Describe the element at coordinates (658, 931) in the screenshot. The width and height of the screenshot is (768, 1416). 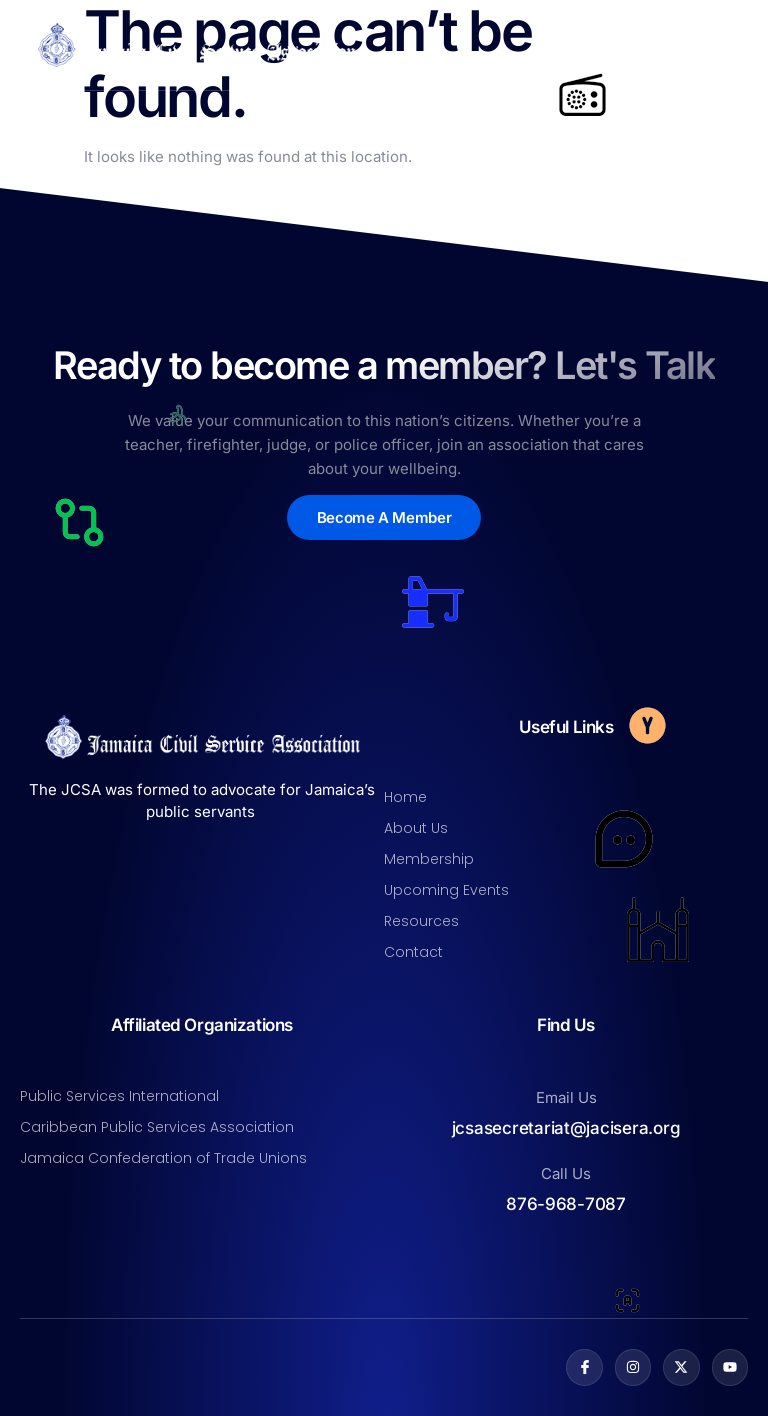
I see `locate nearby synagogues` at that location.